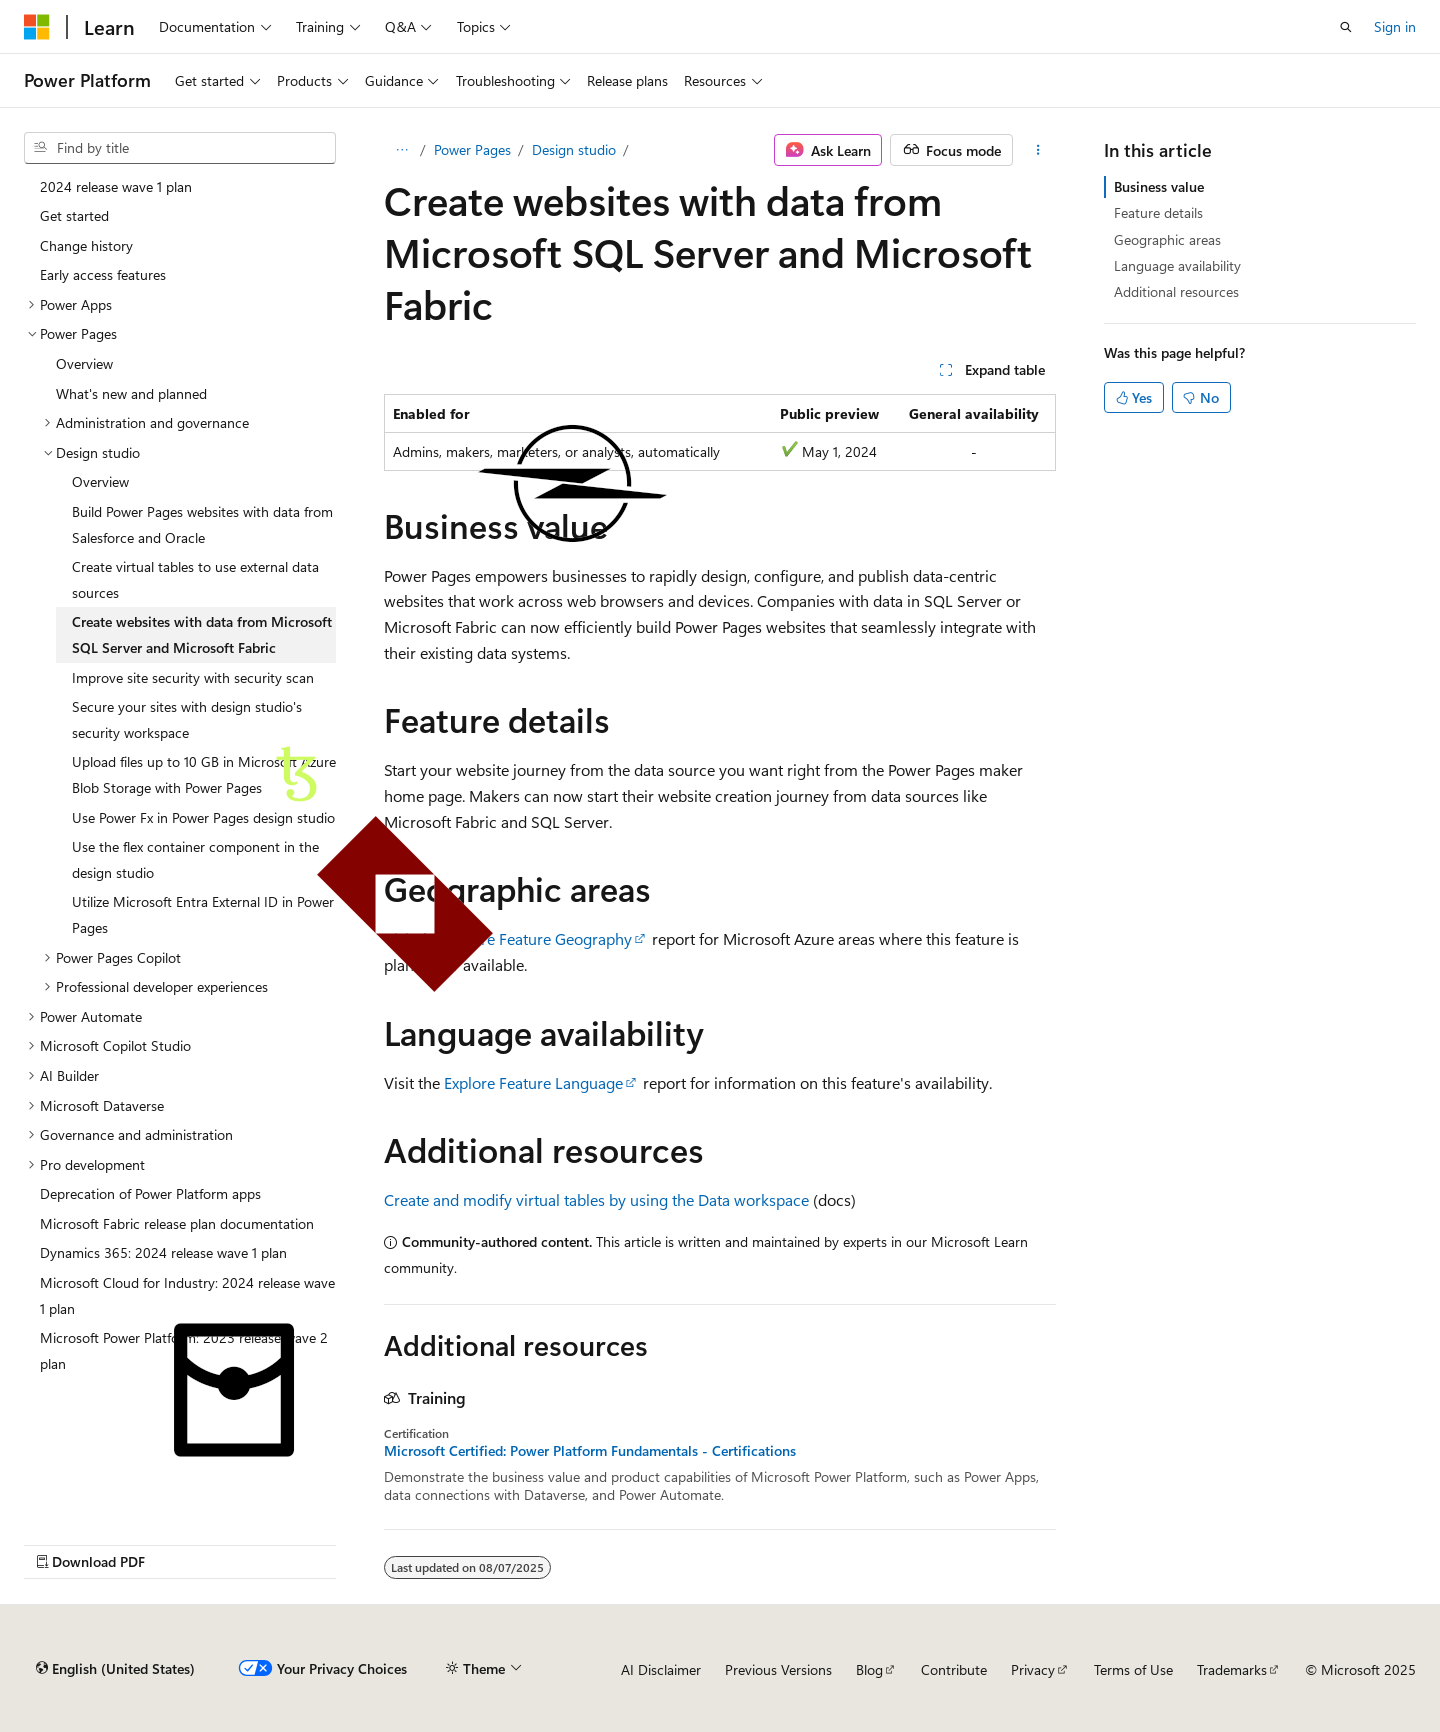 The height and width of the screenshot is (1732, 1440). I want to click on send or receive a red packet (hongbao), so click(234, 1390).